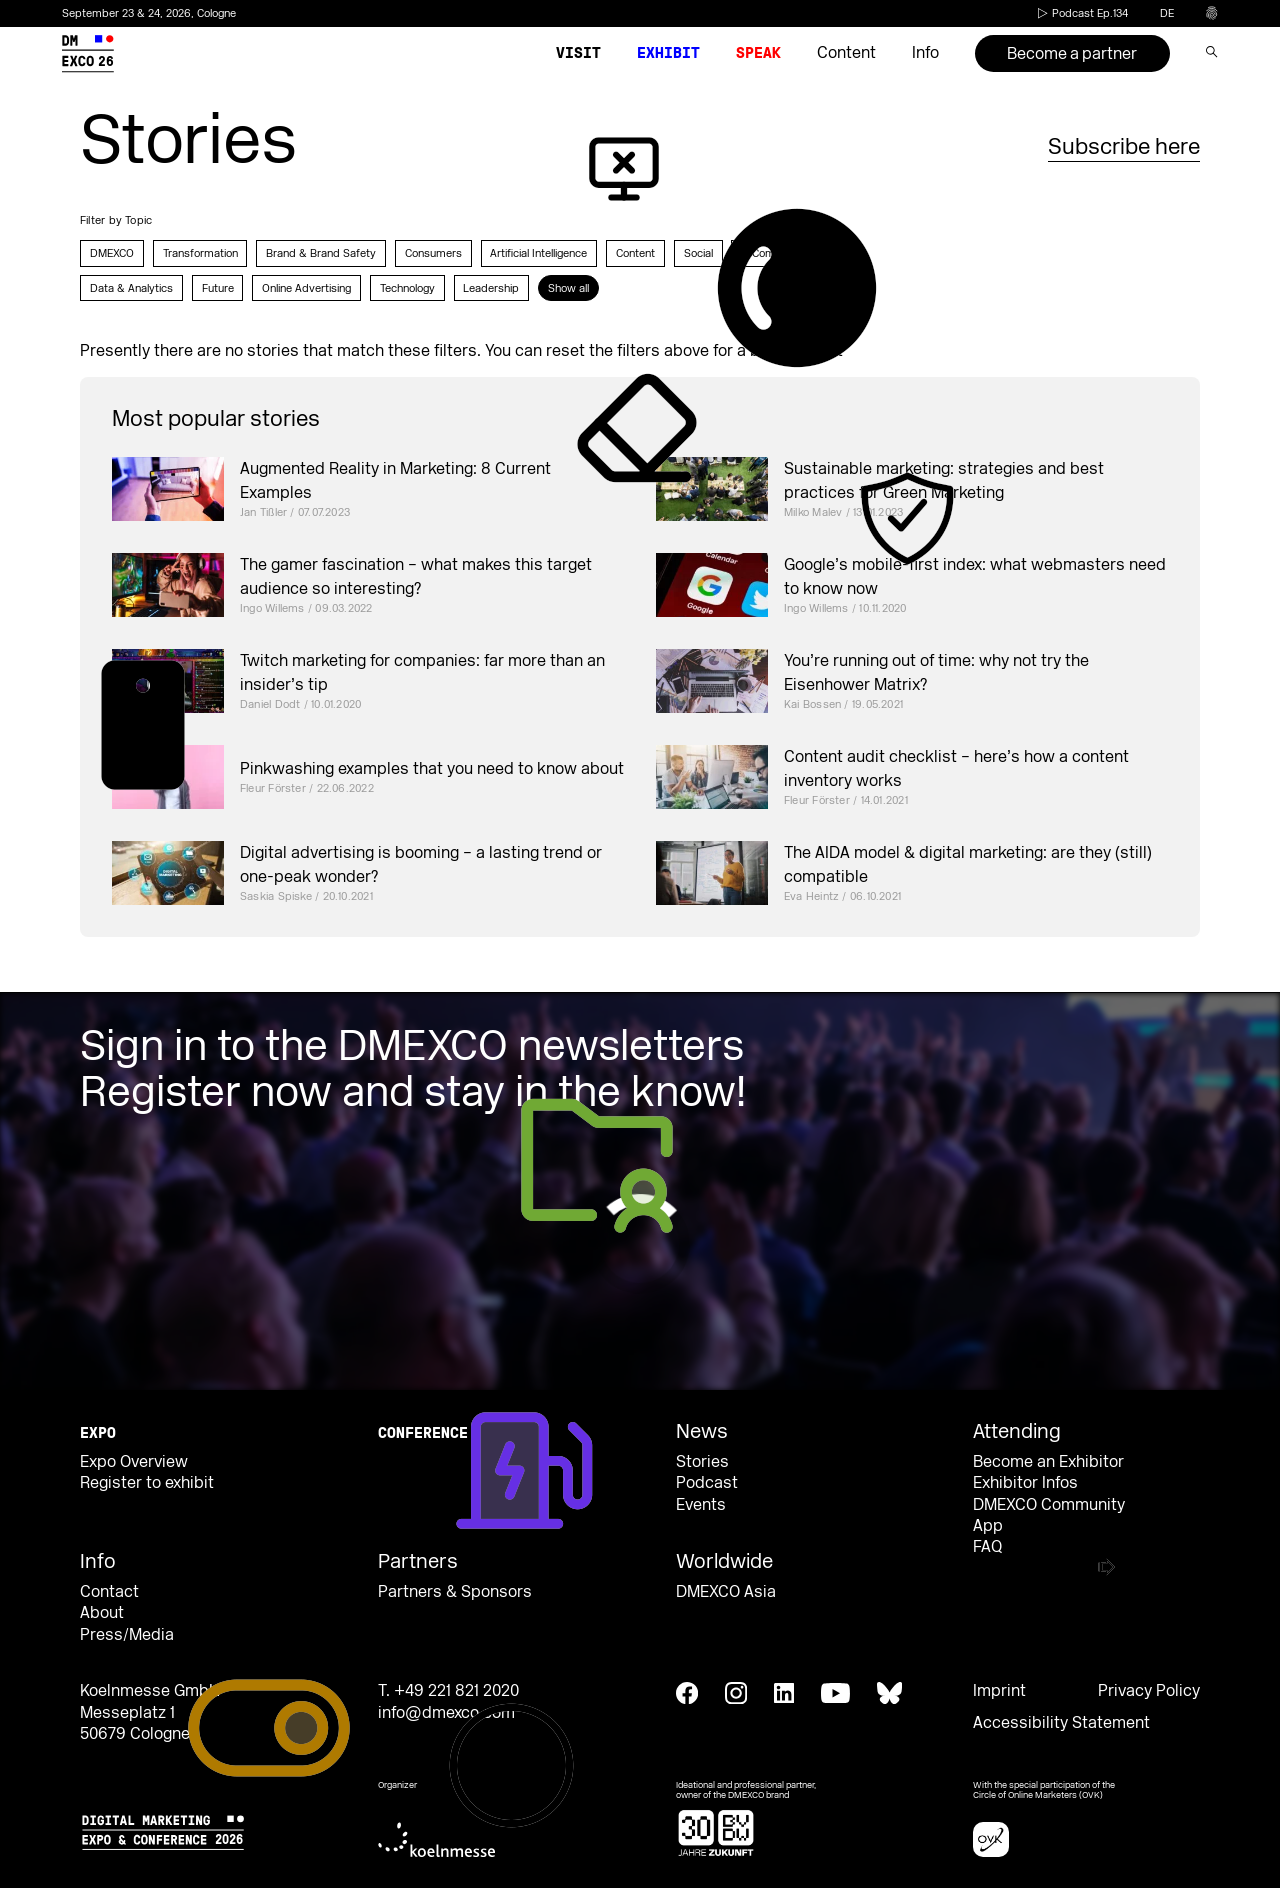  What do you see at coordinates (624, 169) in the screenshot?
I see `disconnect or disable display` at bounding box center [624, 169].